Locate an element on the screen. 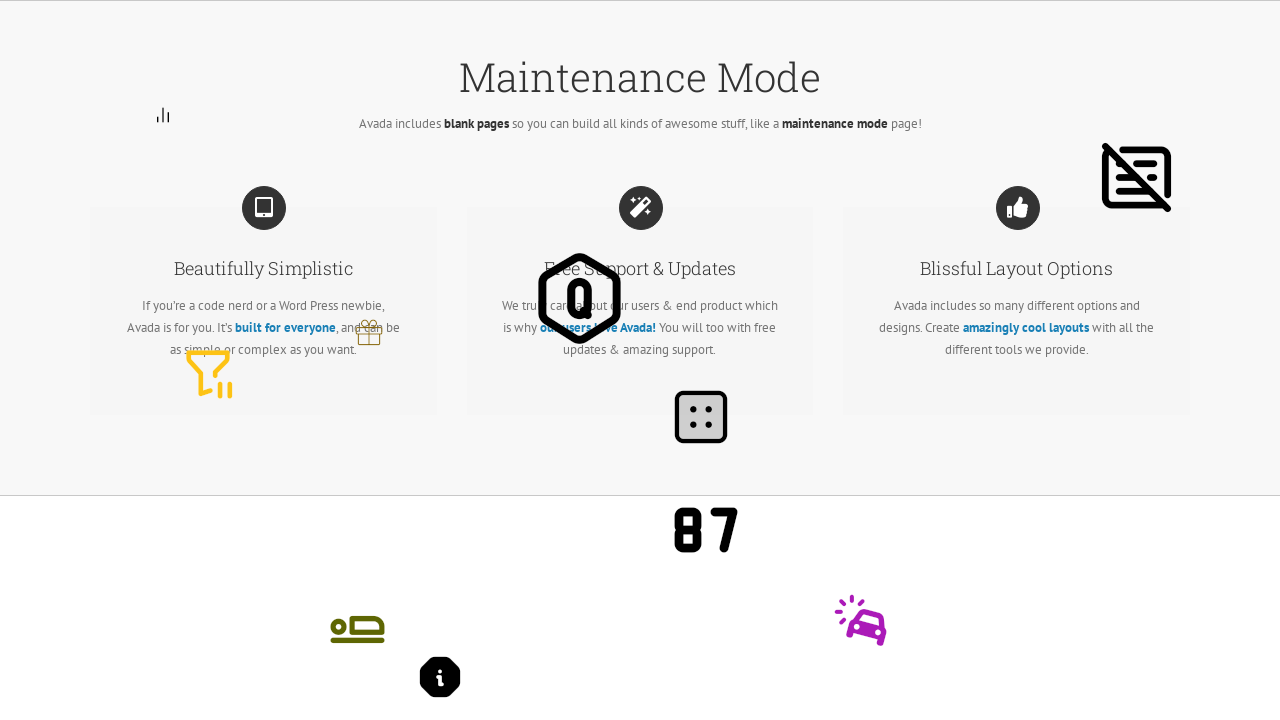 This screenshot has width=1280, height=720. view more information or details is located at coordinates (440, 677).